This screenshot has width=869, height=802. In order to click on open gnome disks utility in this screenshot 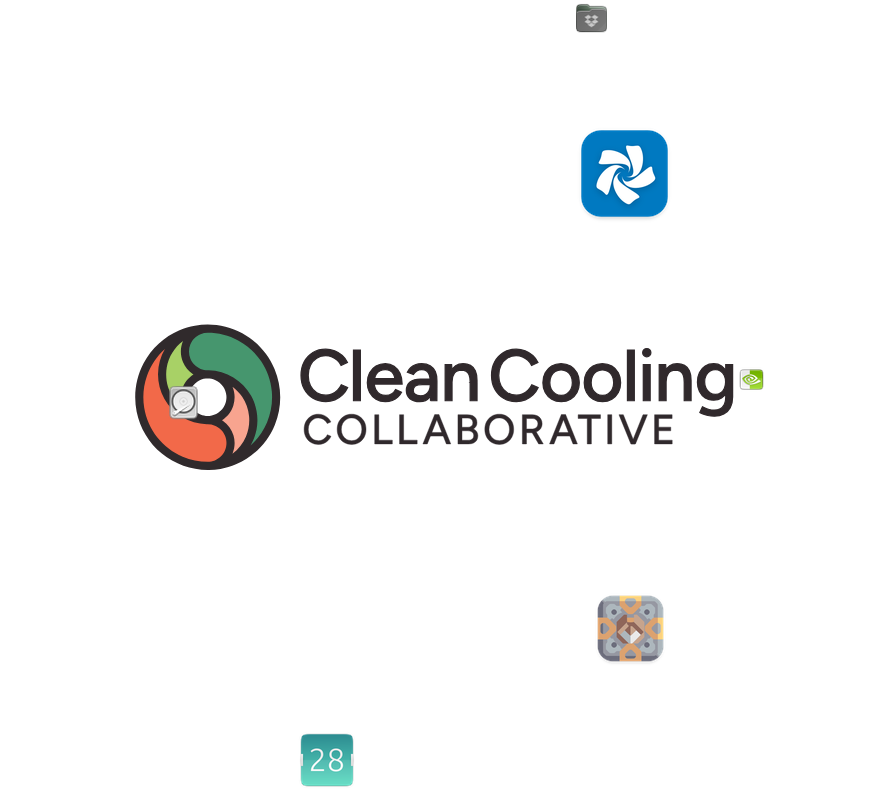, I will do `click(183, 402)`.